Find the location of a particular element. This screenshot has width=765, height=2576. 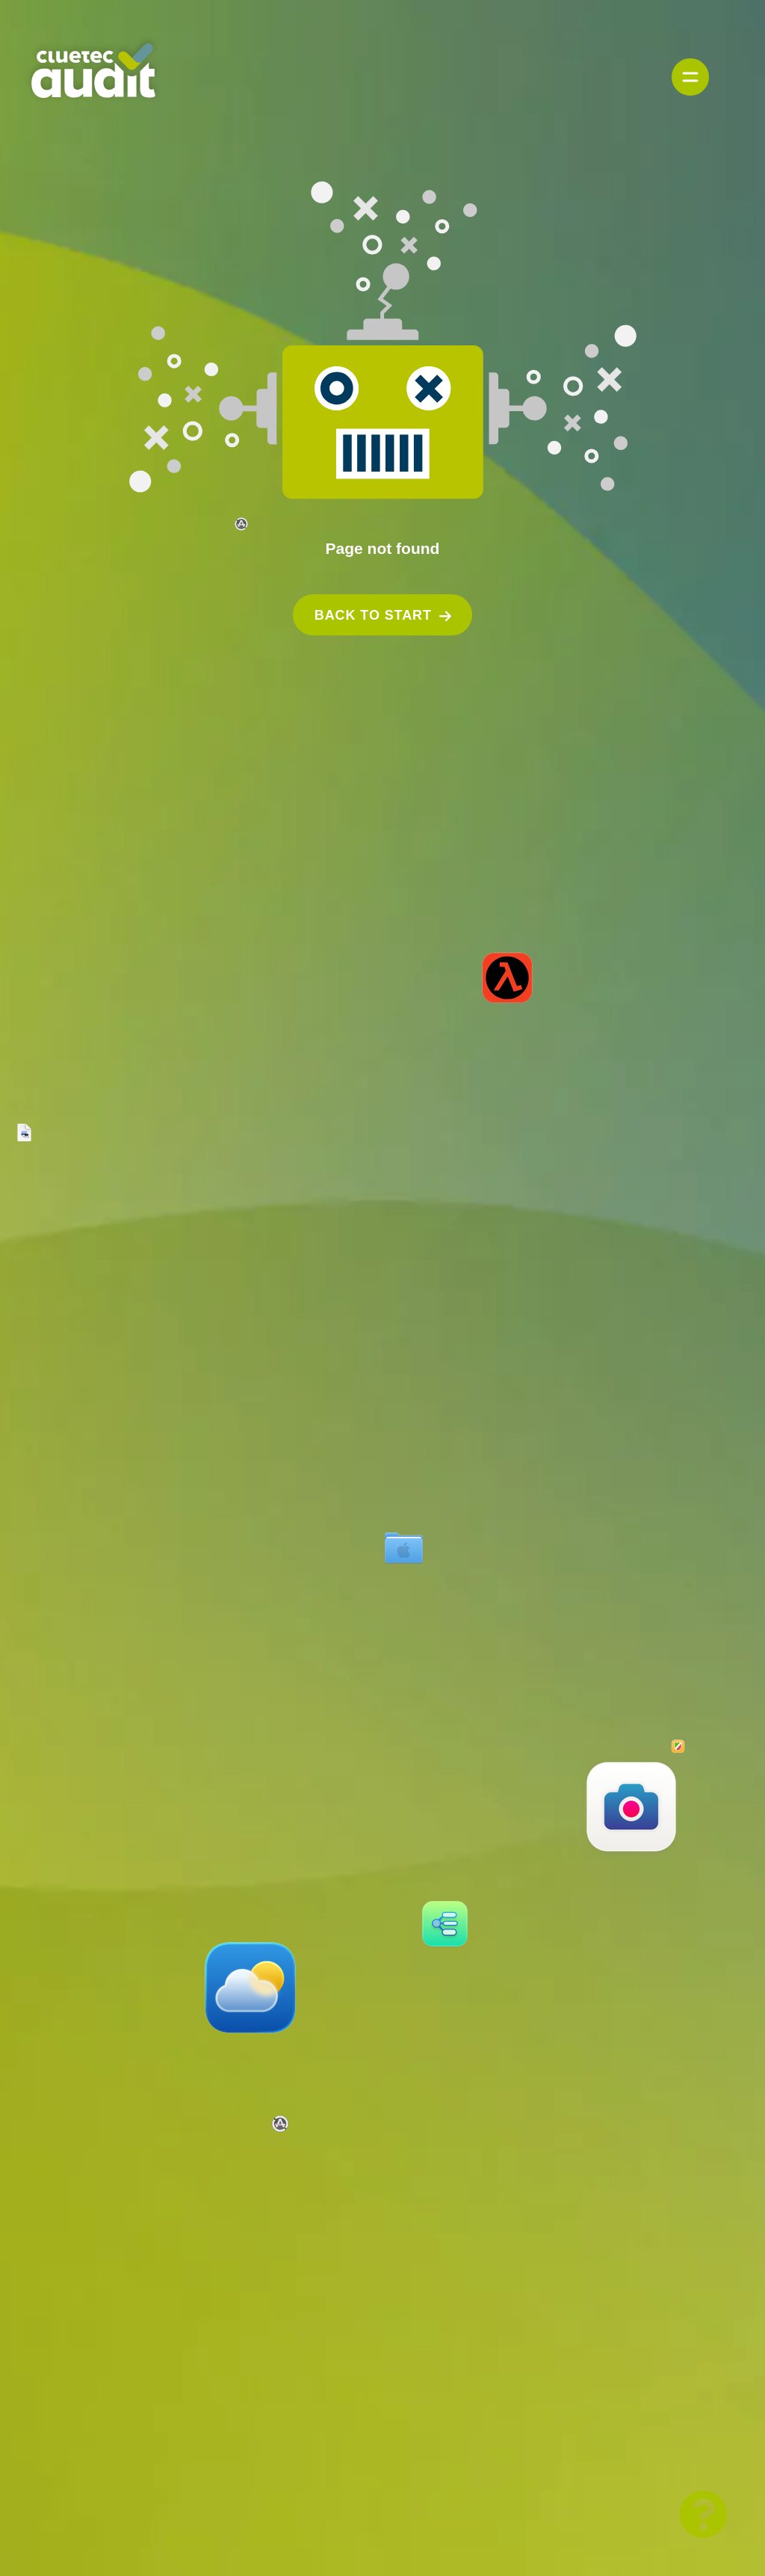

open the software updater application is located at coordinates (280, 2124).